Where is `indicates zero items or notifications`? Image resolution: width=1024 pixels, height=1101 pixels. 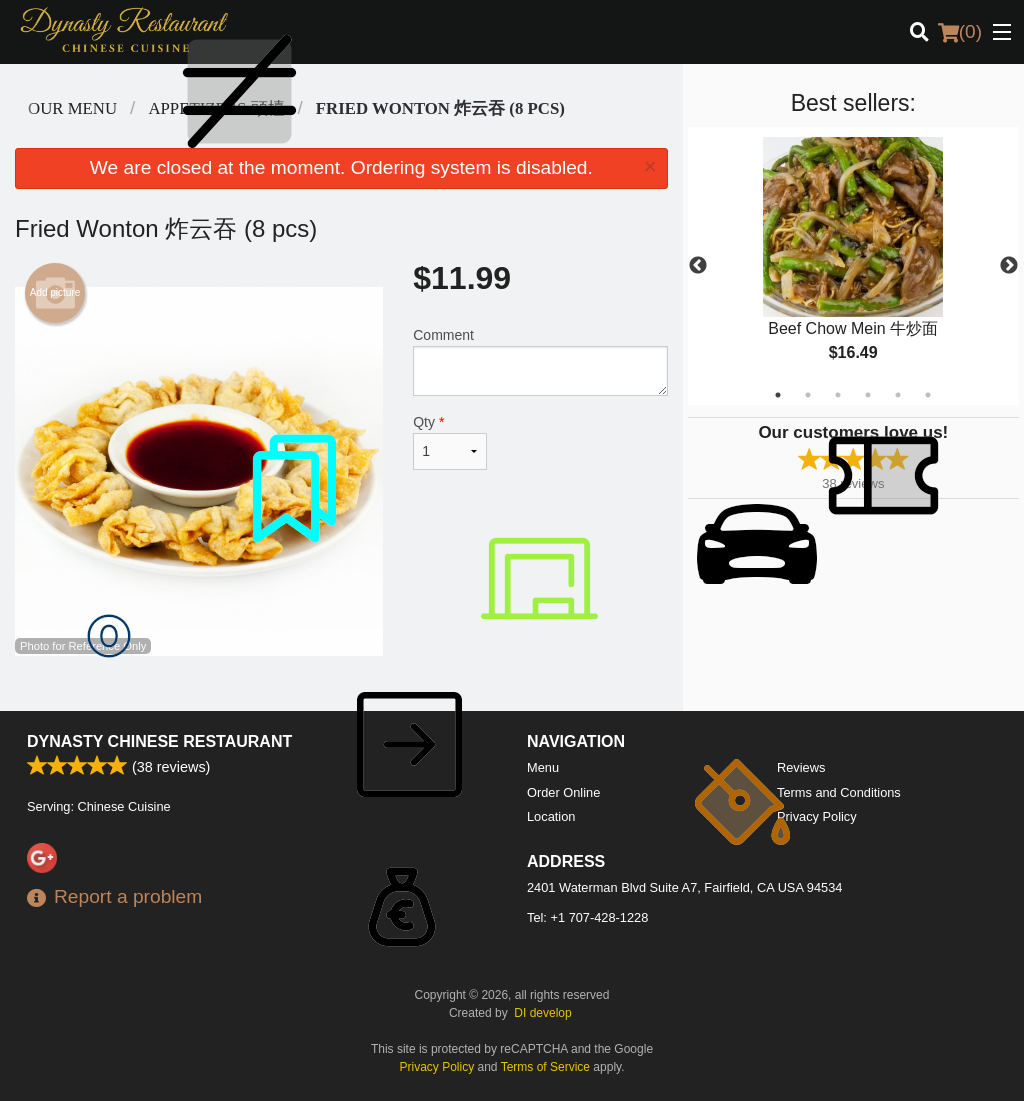 indicates zero items or notifications is located at coordinates (109, 636).